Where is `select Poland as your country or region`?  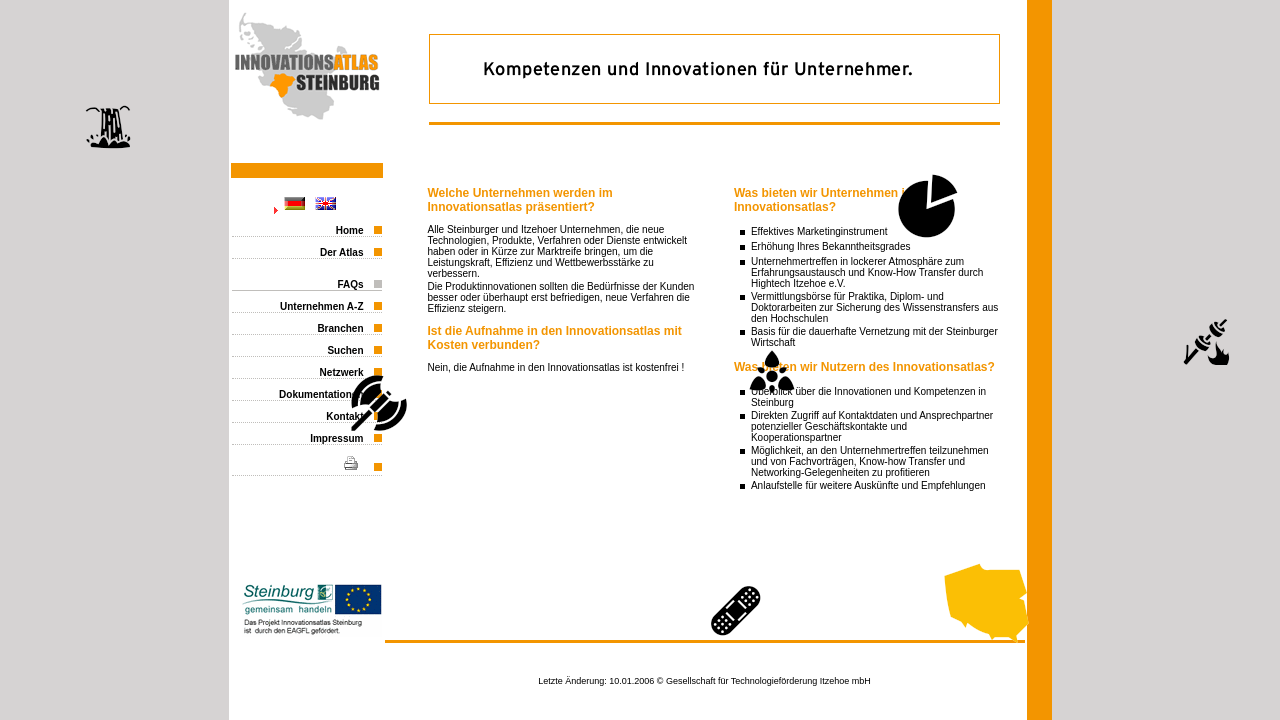
select Poland as your country or region is located at coordinates (986, 603).